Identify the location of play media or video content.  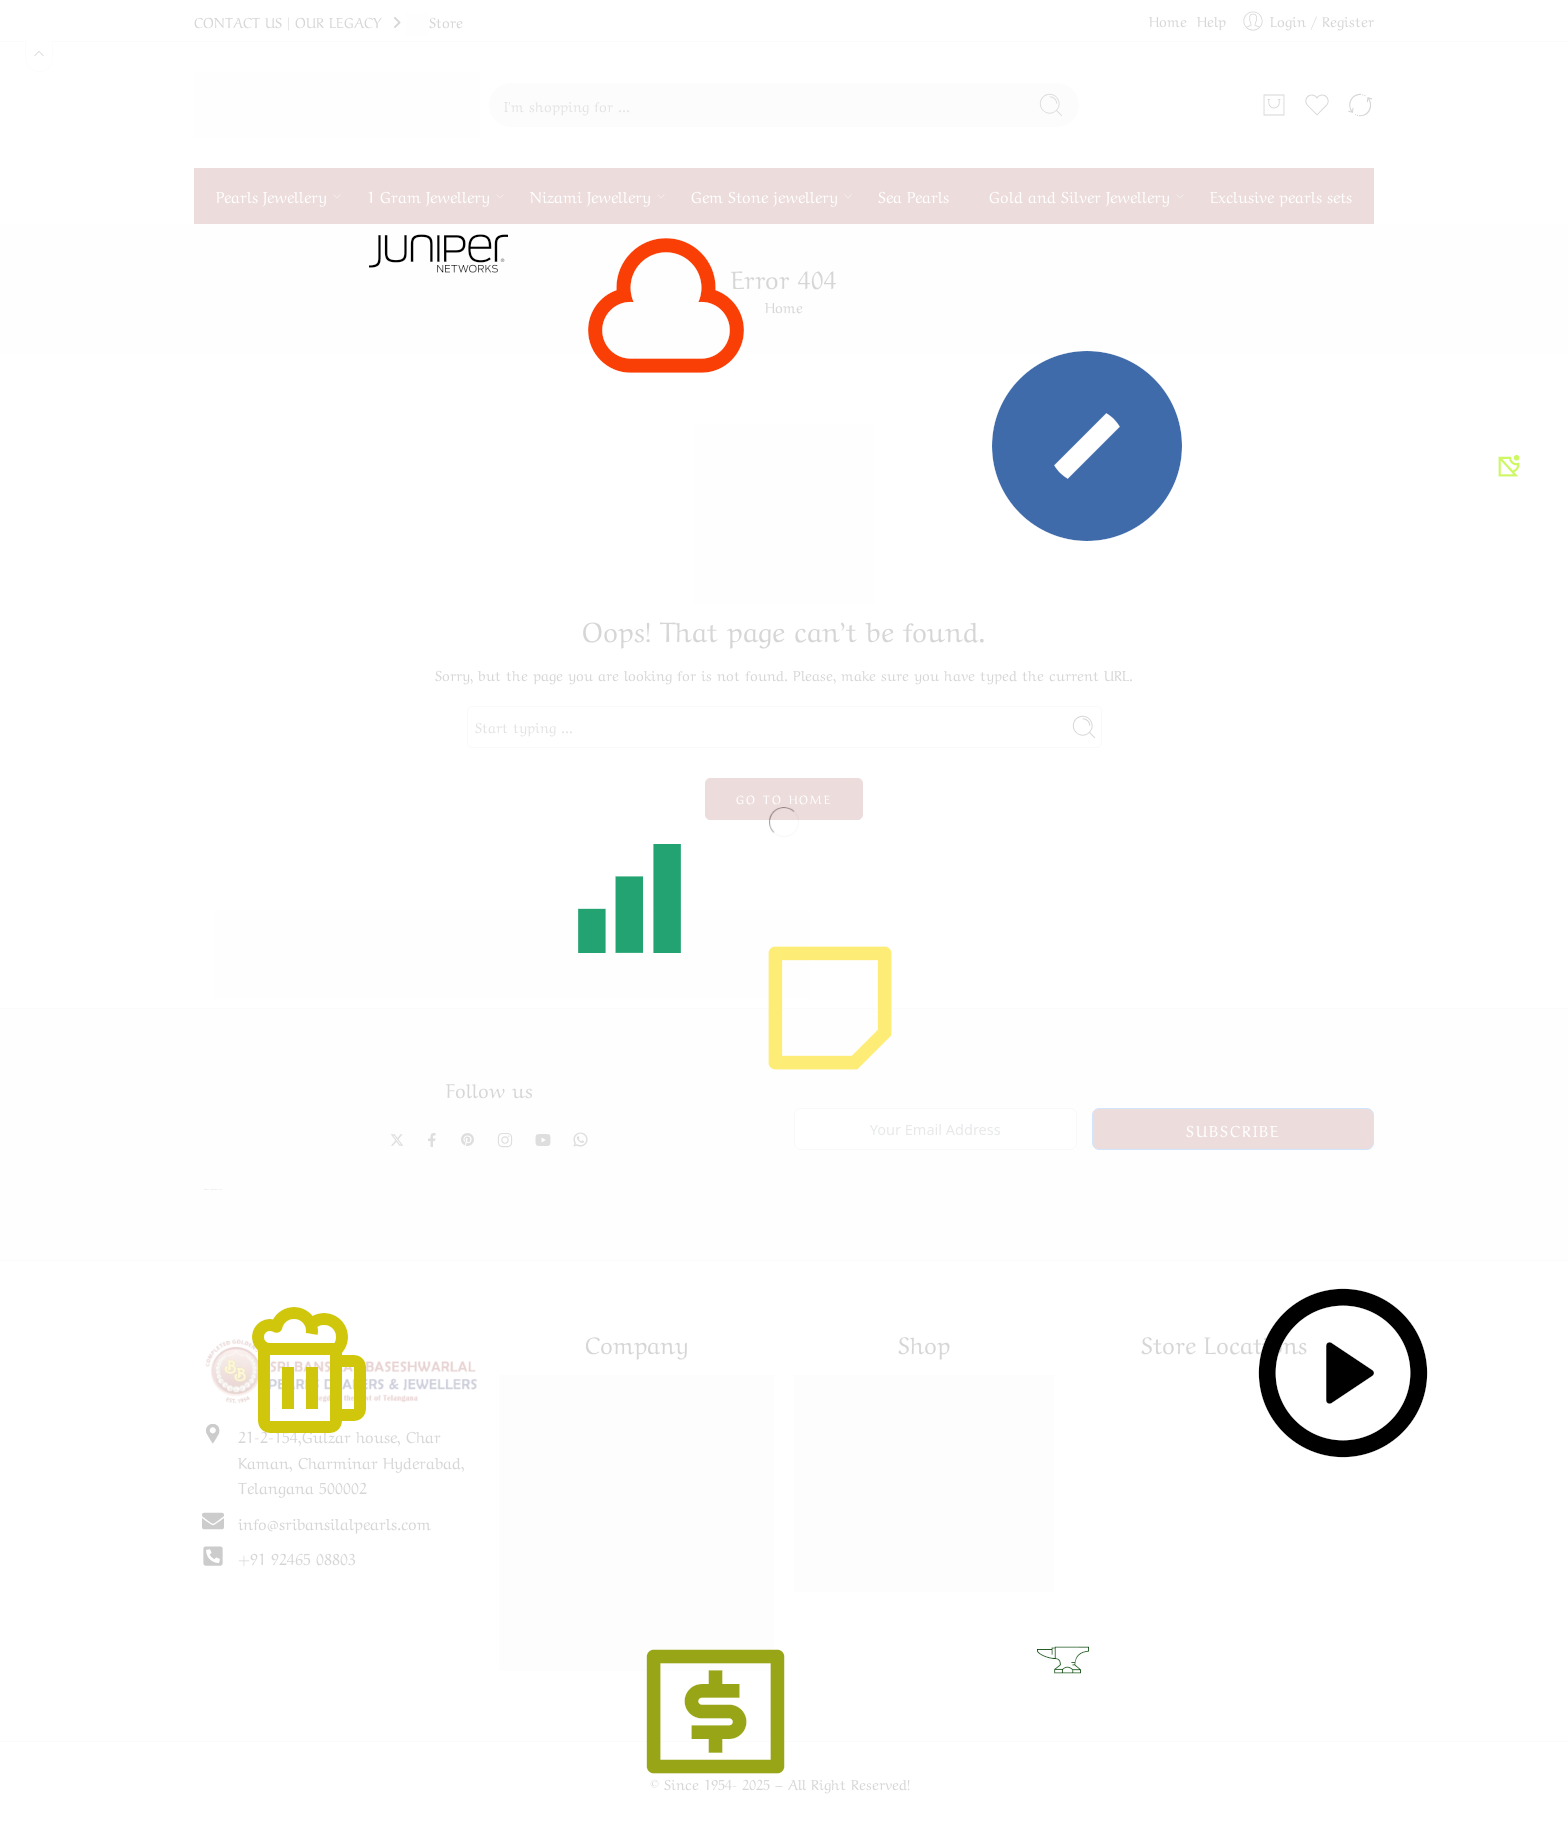
(1343, 1373).